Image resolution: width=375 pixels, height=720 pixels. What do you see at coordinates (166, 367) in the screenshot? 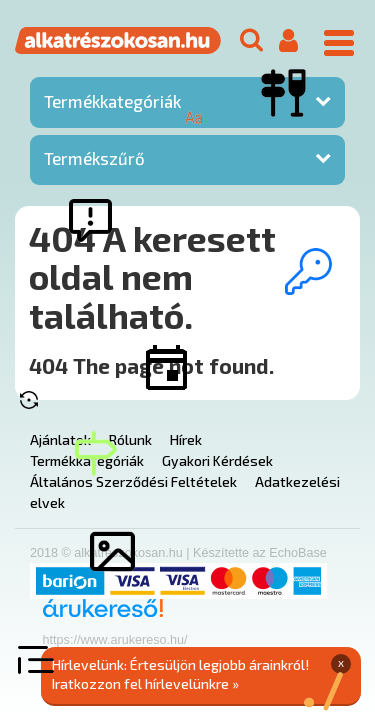
I see `view calendar or scheduled events` at bounding box center [166, 367].